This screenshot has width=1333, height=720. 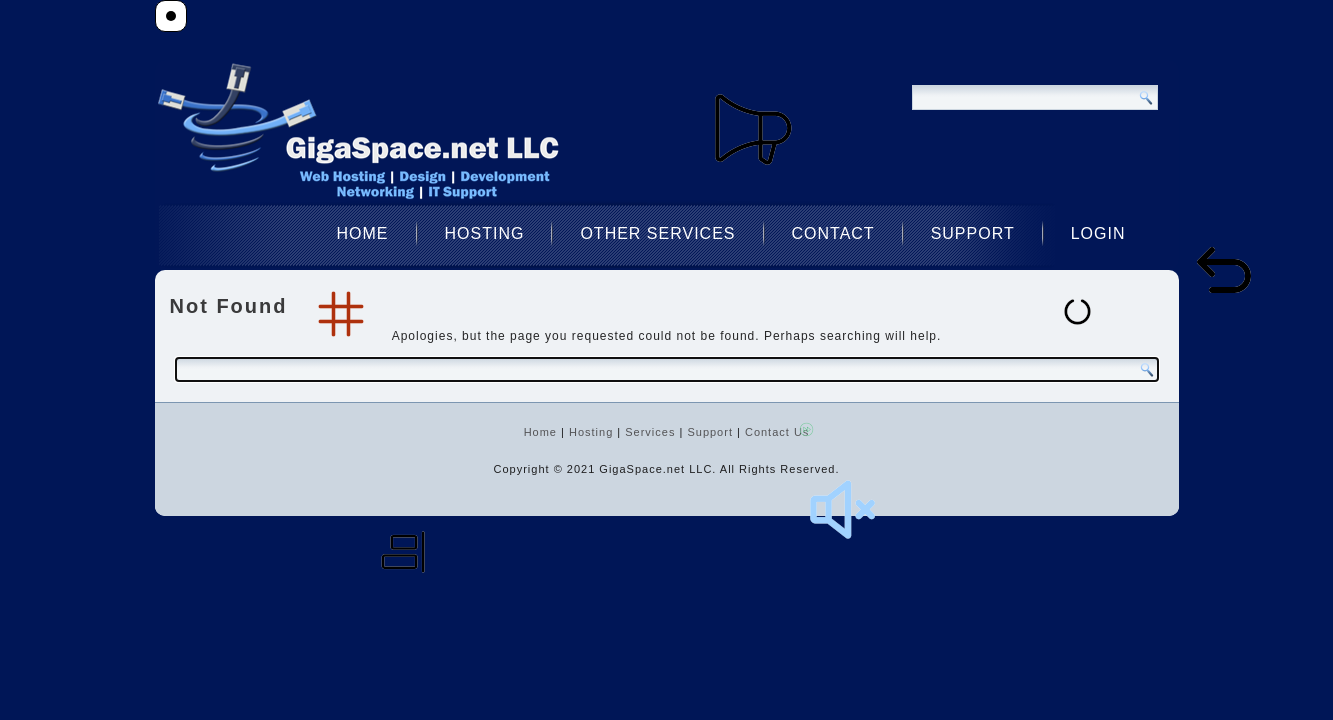 What do you see at coordinates (749, 131) in the screenshot?
I see `make an announcement or broadcast` at bounding box center [749, 131].